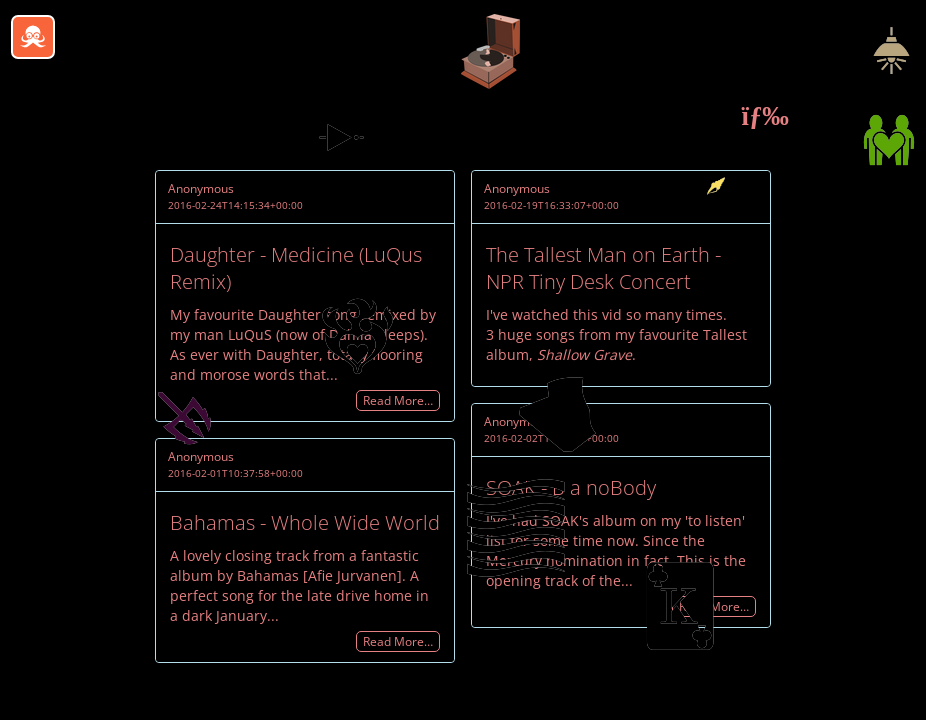 This screenshot has height=720, width=926. What do you see at coordinates (356, 336) in the screenshot?
I see `indicates heartburn or acid reflux symptom` at bounding box center [356, 336].